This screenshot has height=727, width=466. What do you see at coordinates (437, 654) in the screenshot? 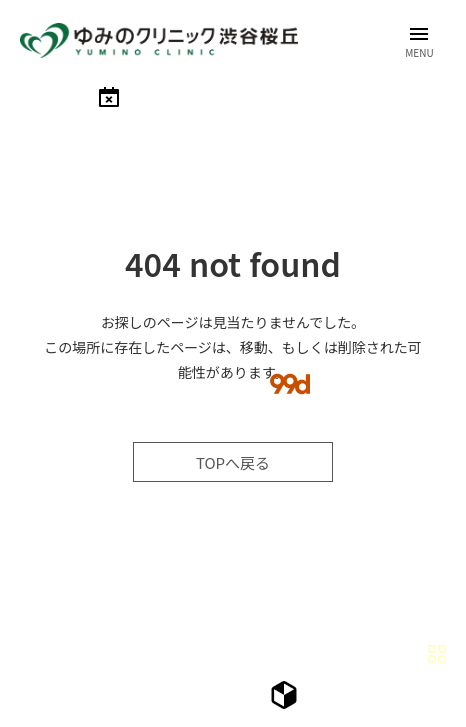
I see `access app grid or menu` at bounding box center [437, 654].